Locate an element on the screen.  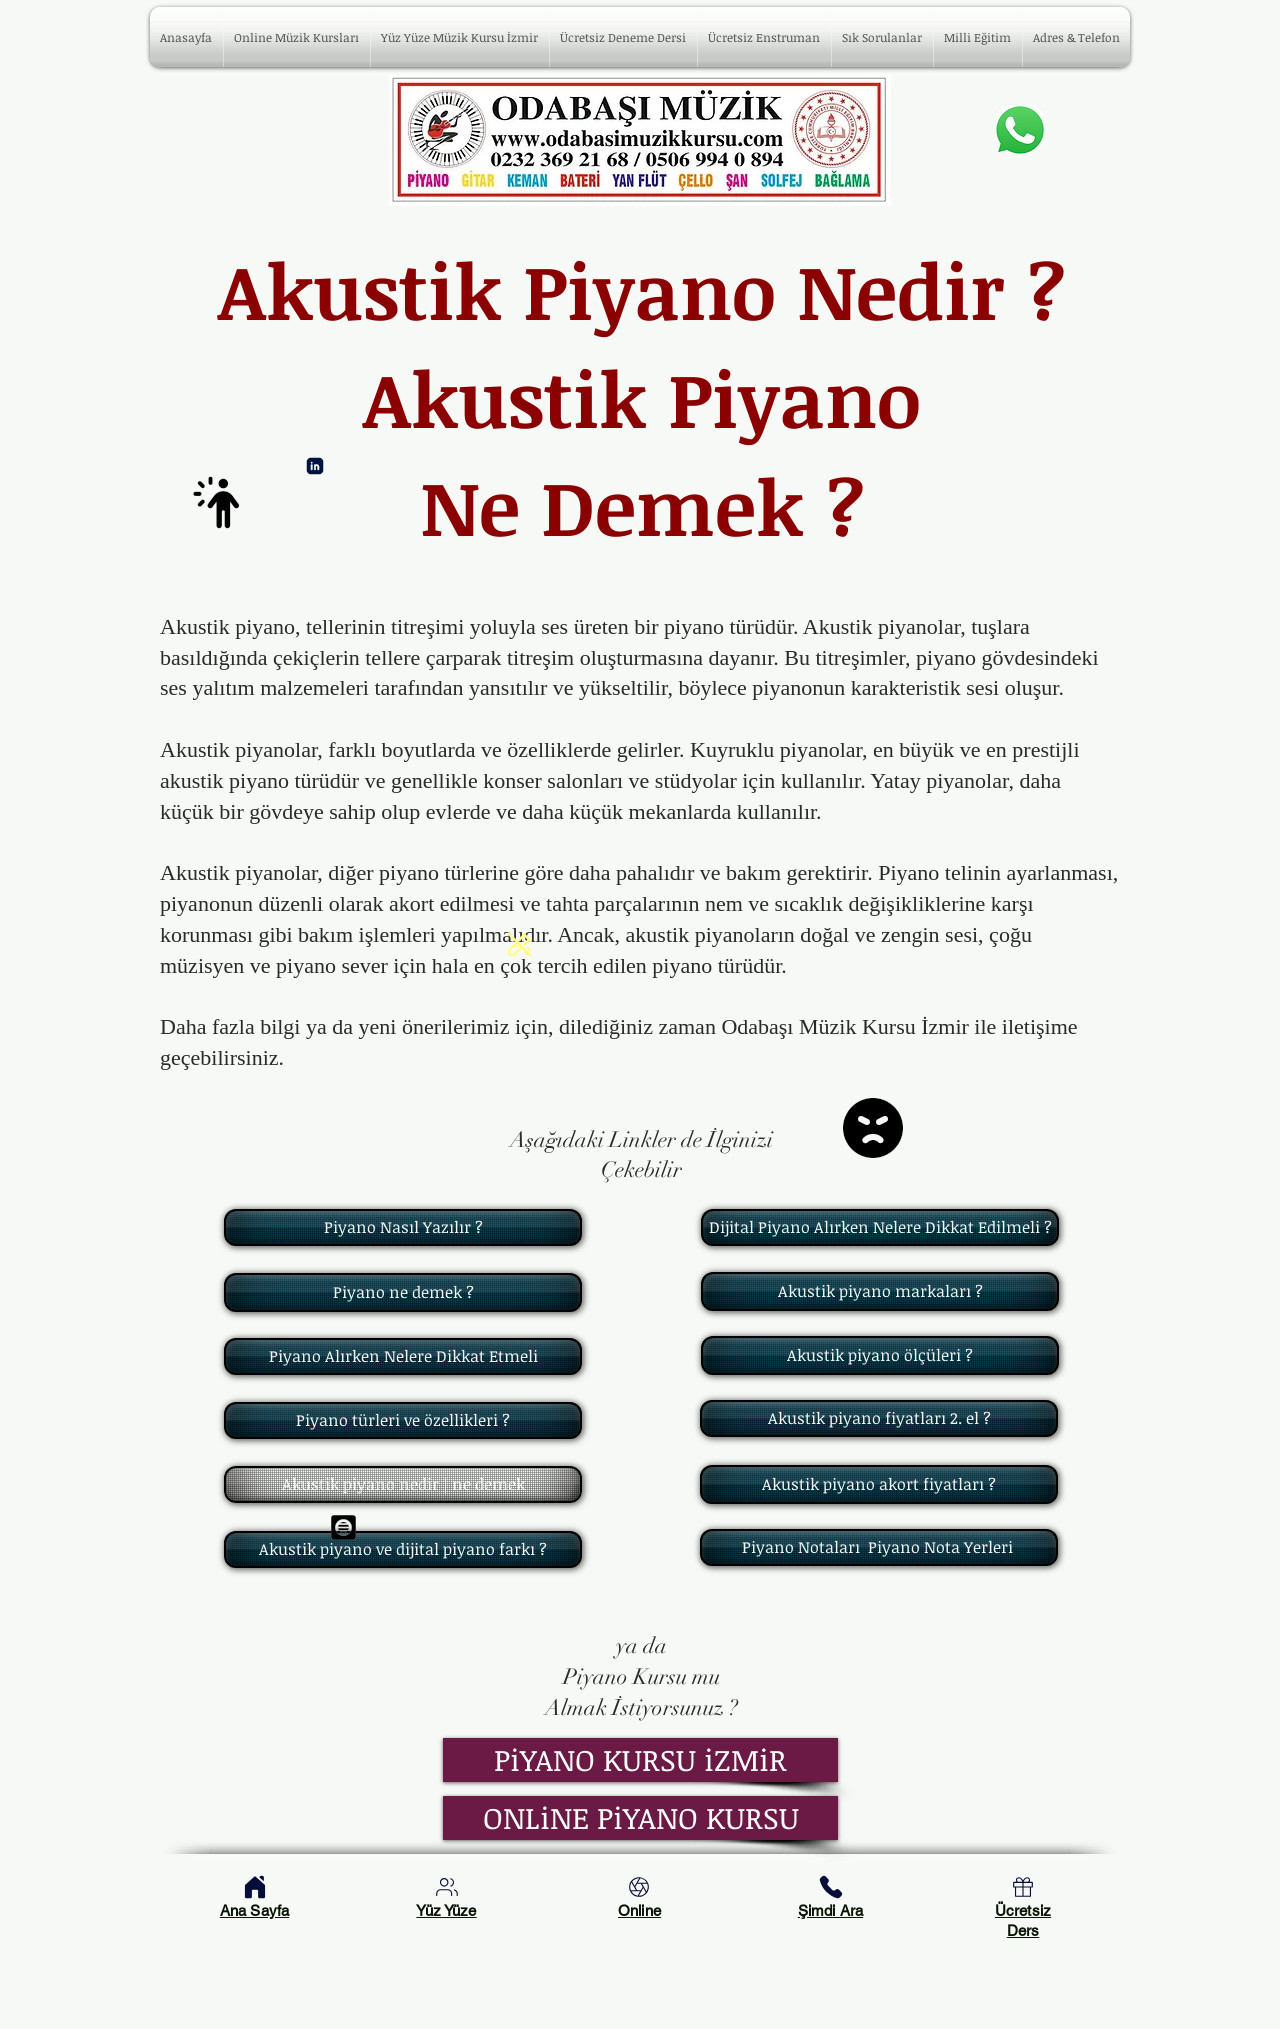
connect with LinkedIn is located at coordinates (315, 466).